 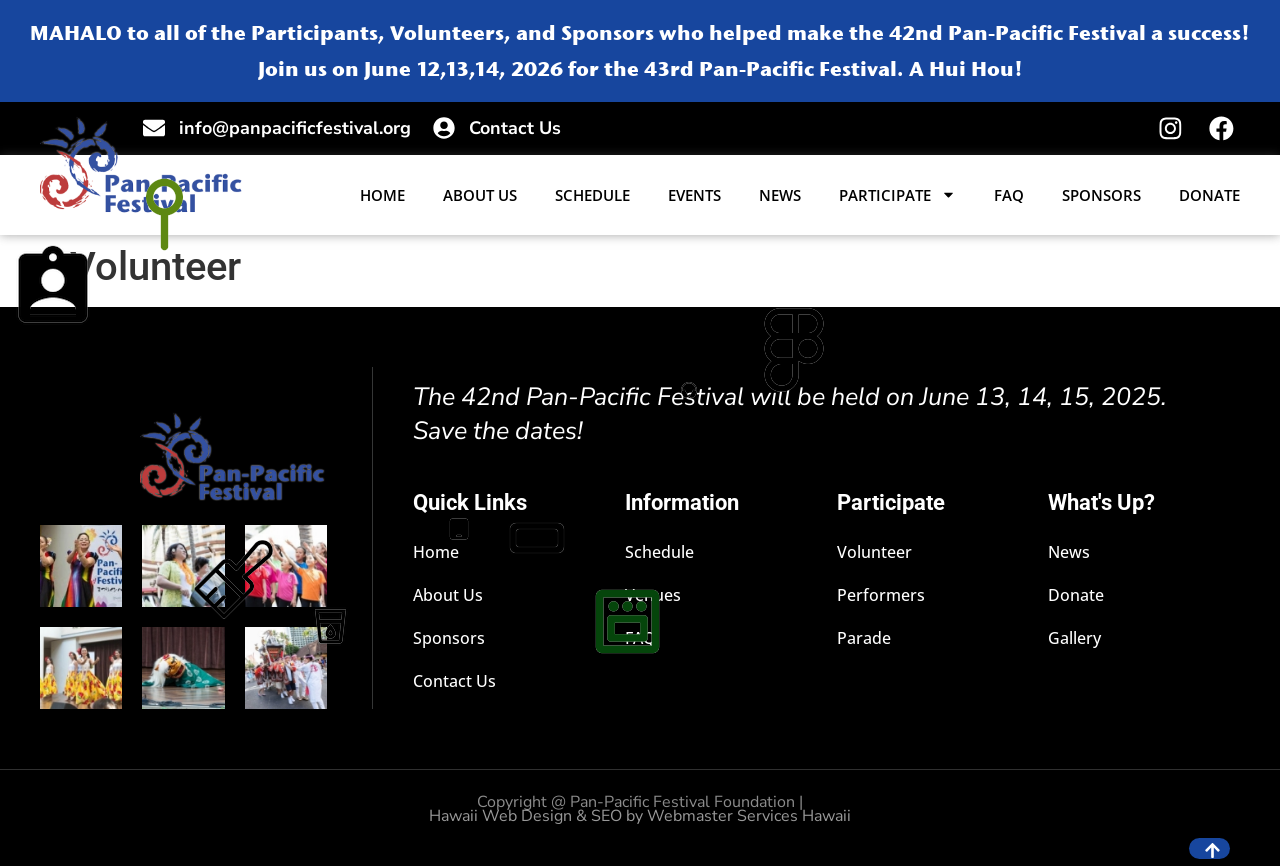 I want to click on open figma, so click(x=792, y=348).